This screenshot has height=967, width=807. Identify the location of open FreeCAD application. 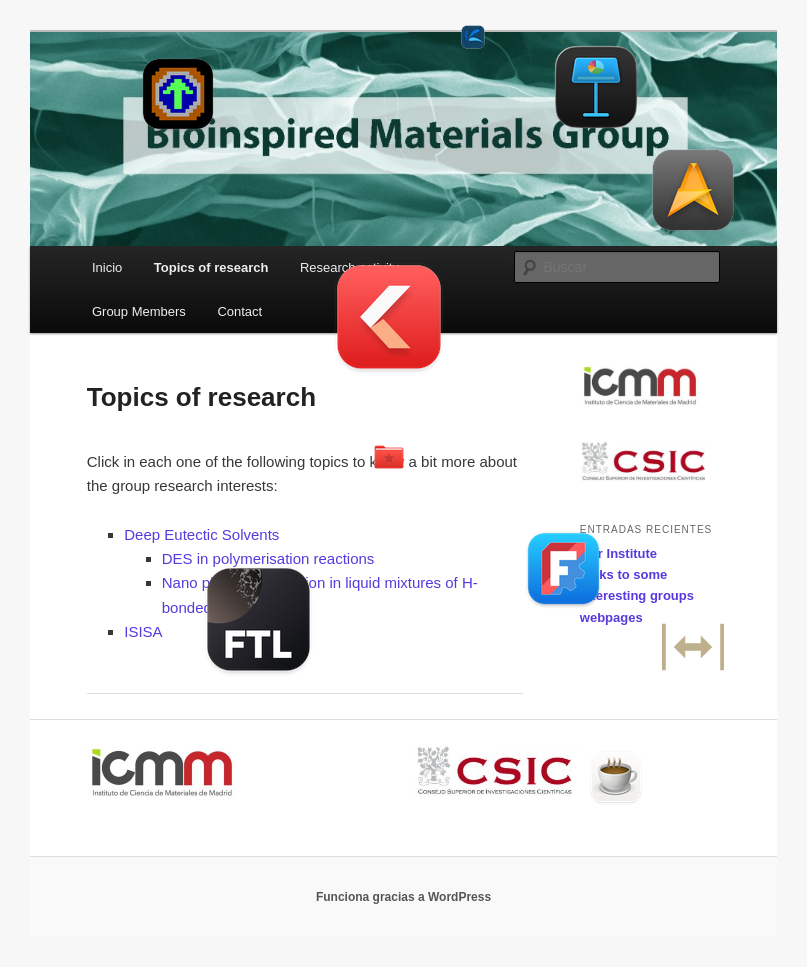
(563, 568).